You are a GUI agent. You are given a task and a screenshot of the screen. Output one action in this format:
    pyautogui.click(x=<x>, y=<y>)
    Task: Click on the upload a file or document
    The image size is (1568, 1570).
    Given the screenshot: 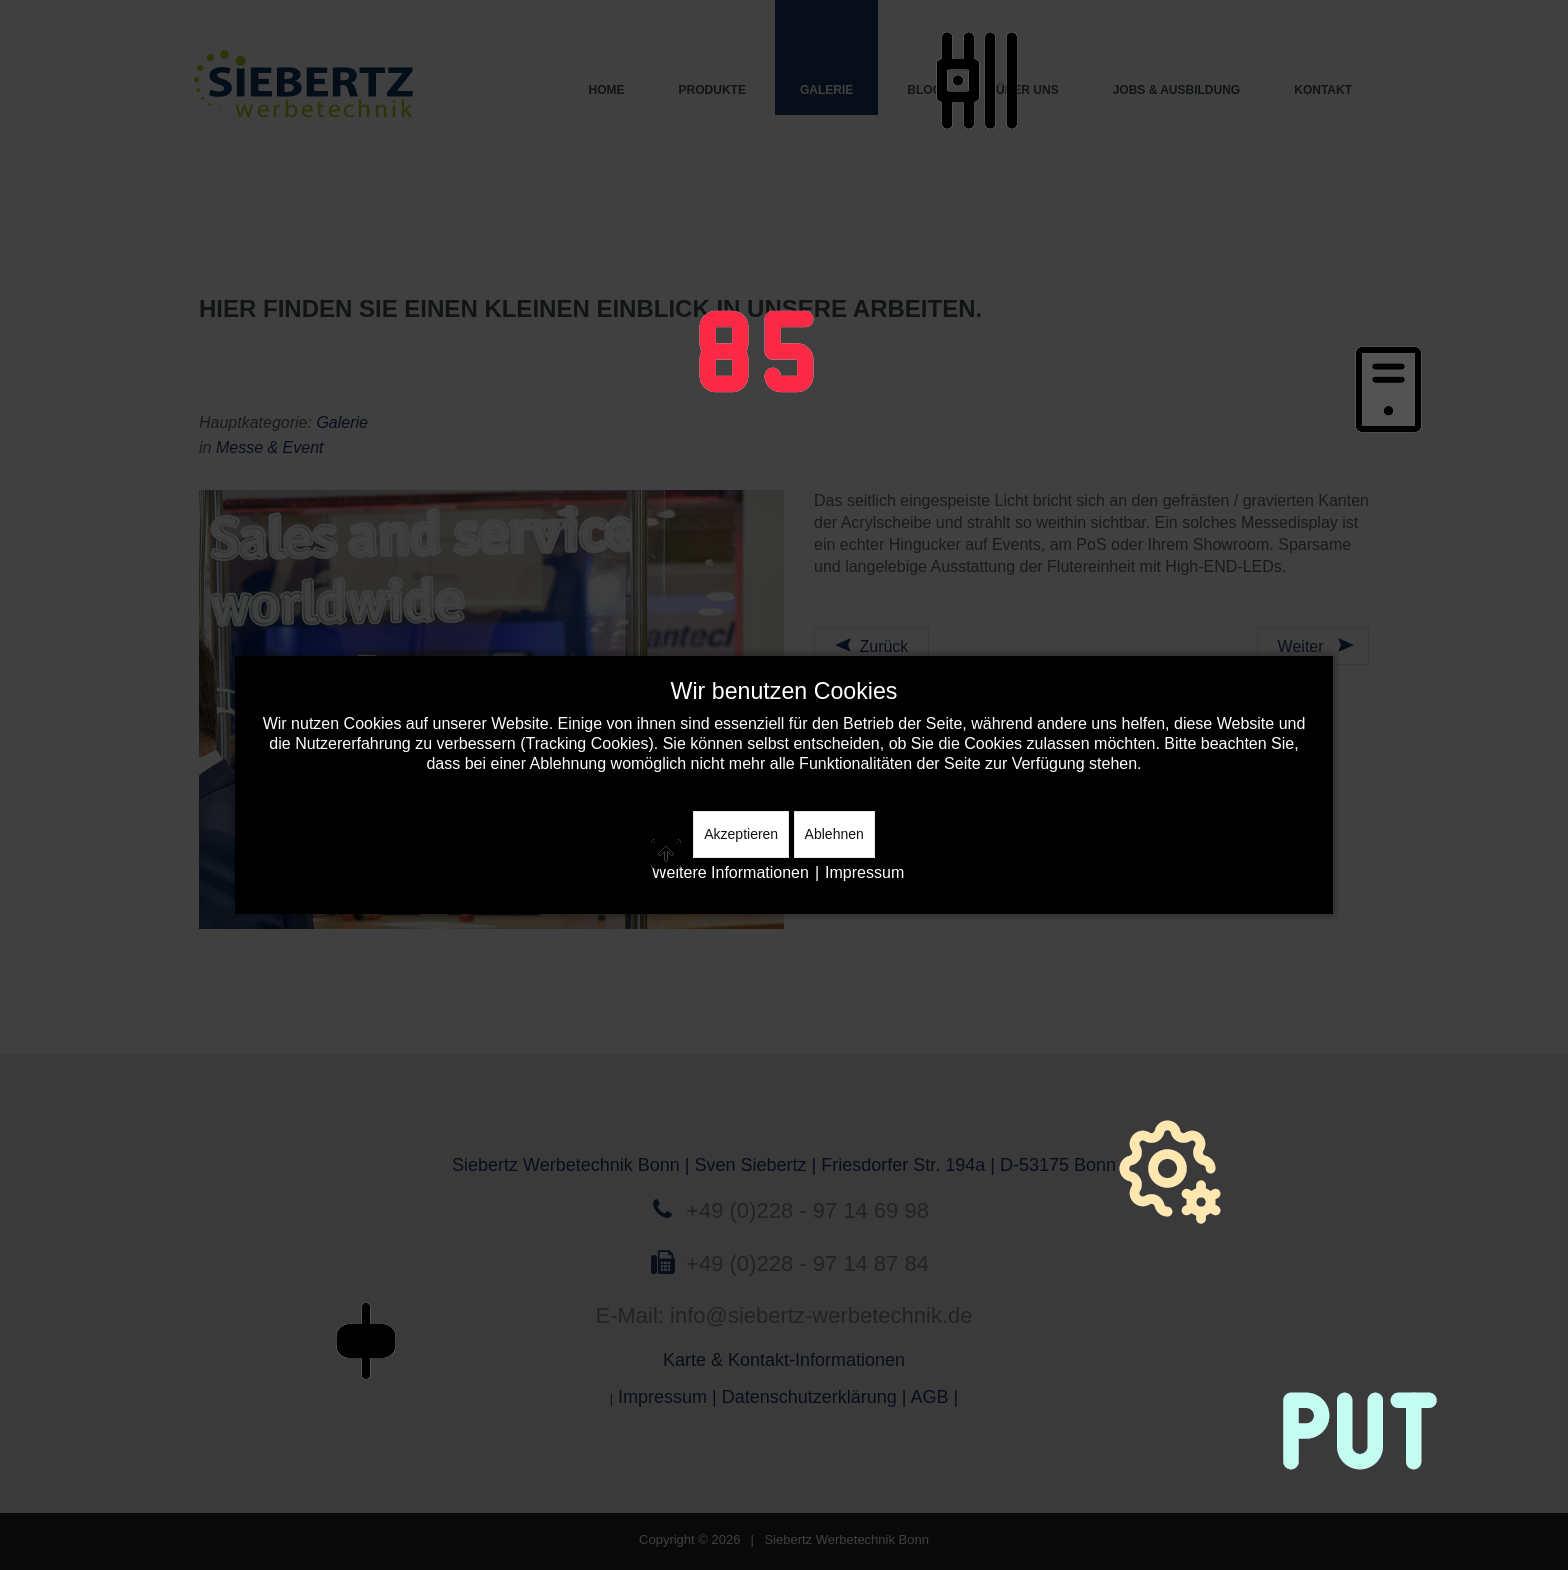 What is the action you would take?
    pyautogui.click(x=666, y=854)
    